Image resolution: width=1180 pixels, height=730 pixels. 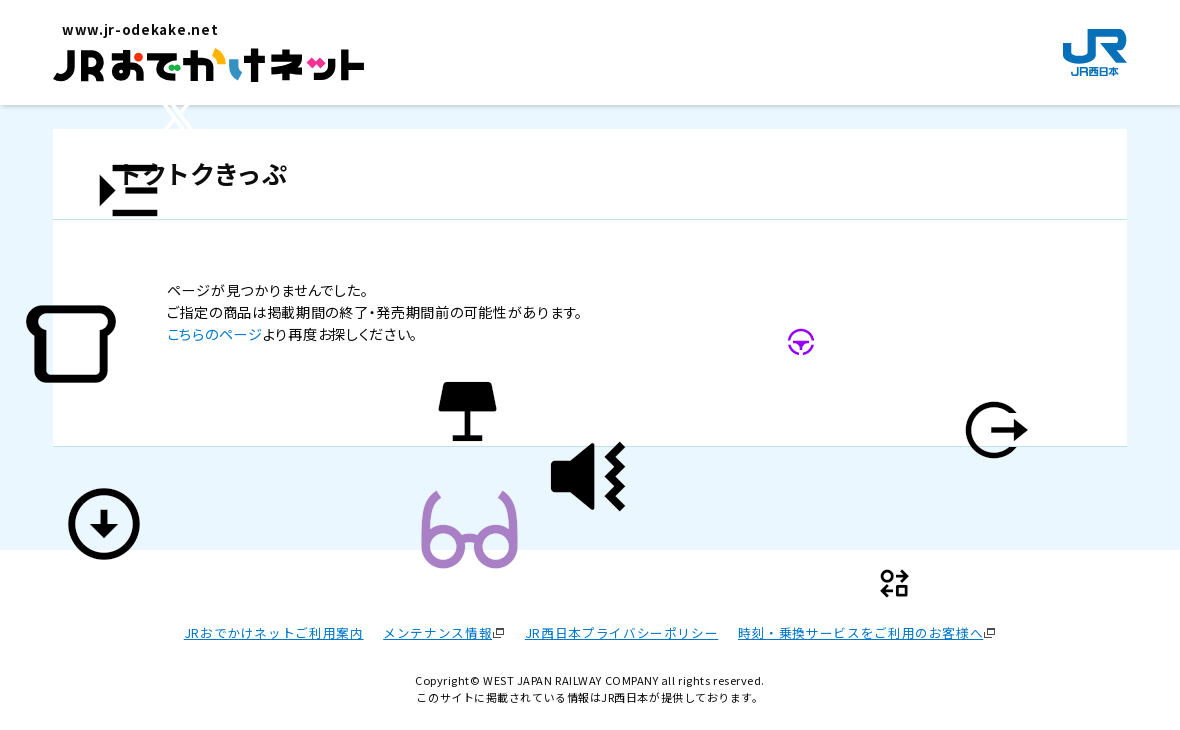 What do you see at coordinates (994, 430) in the screenshot?
I see `log out of your account` at bounding box center [994, 430].